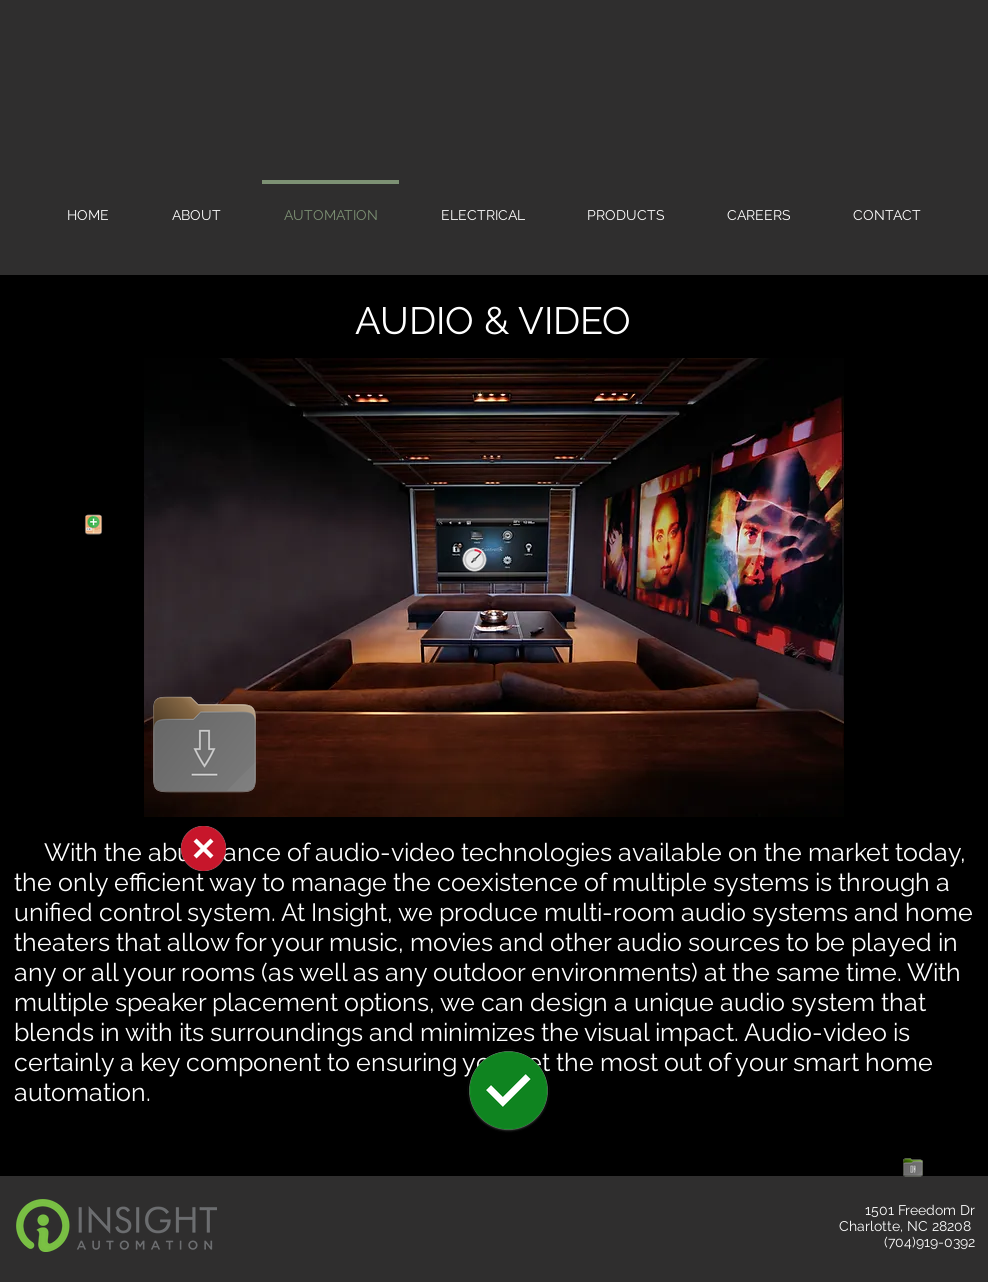 This screenshot has width=988, height=1282. What do you see at coordinates (203, 848) in the screenshot?
I see `cancel the current calculation` at bounding box center [203, 848].